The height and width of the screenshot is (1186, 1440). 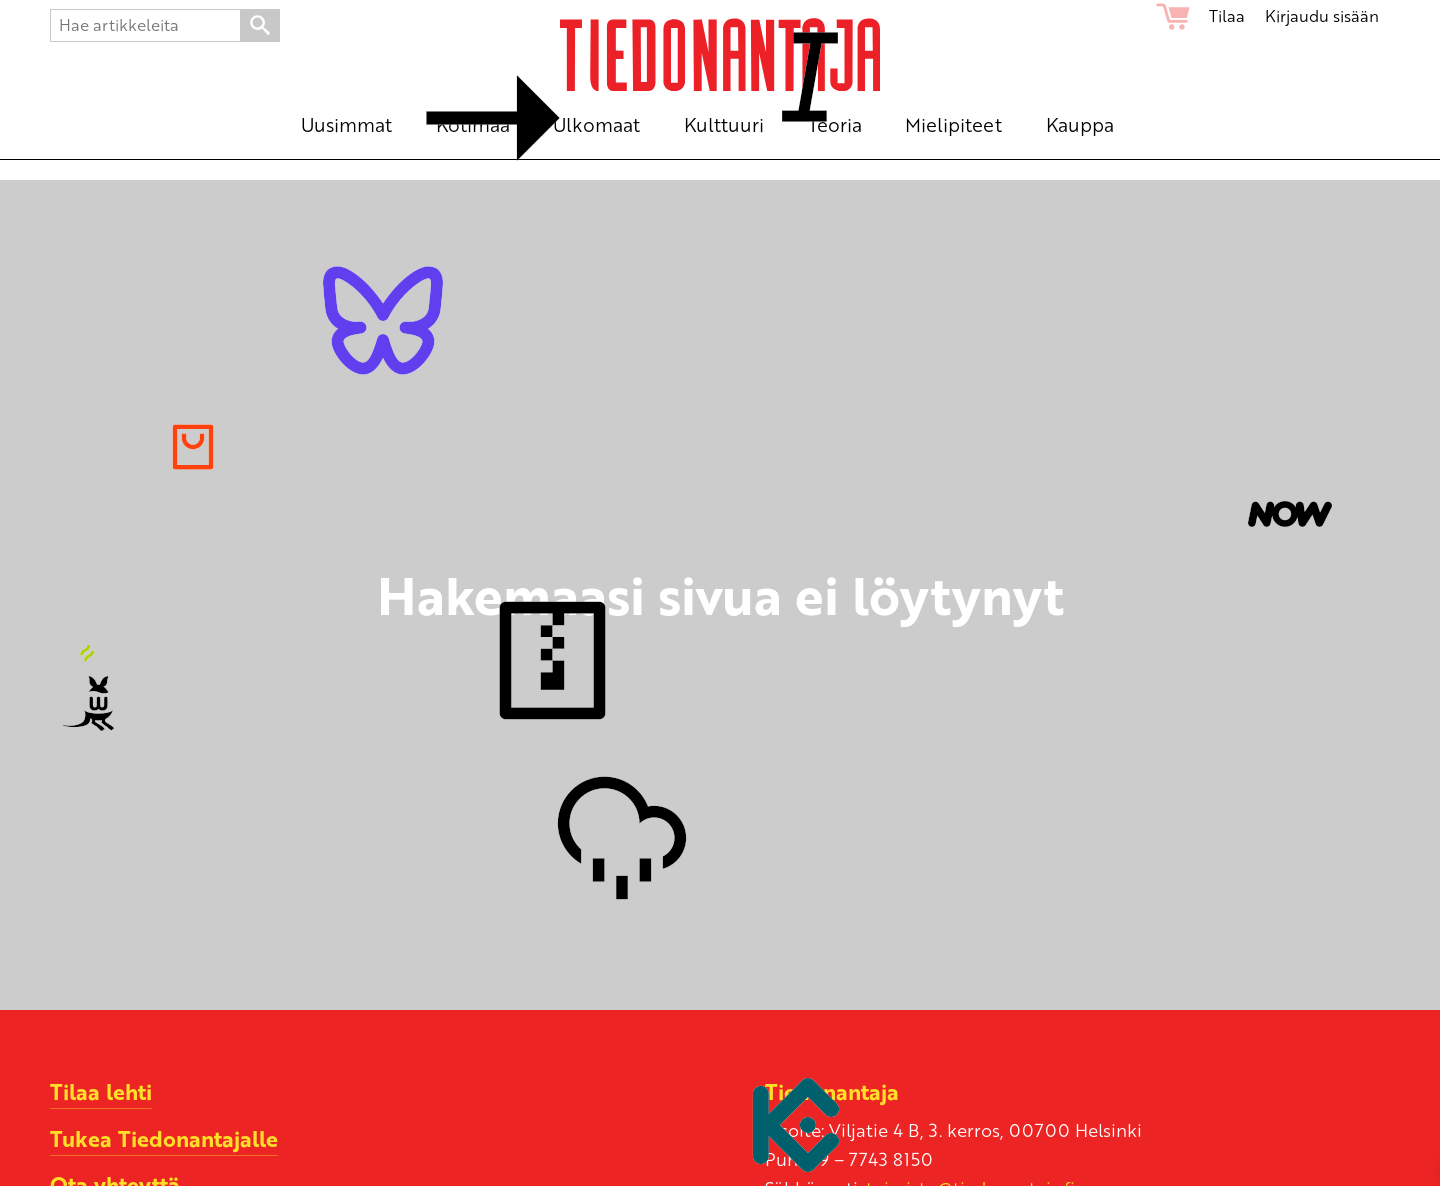 What do you see at coordinates (552, 660) in the screenshot?
I see `view or open a compressed zip file` at bounding box center [552, 660].